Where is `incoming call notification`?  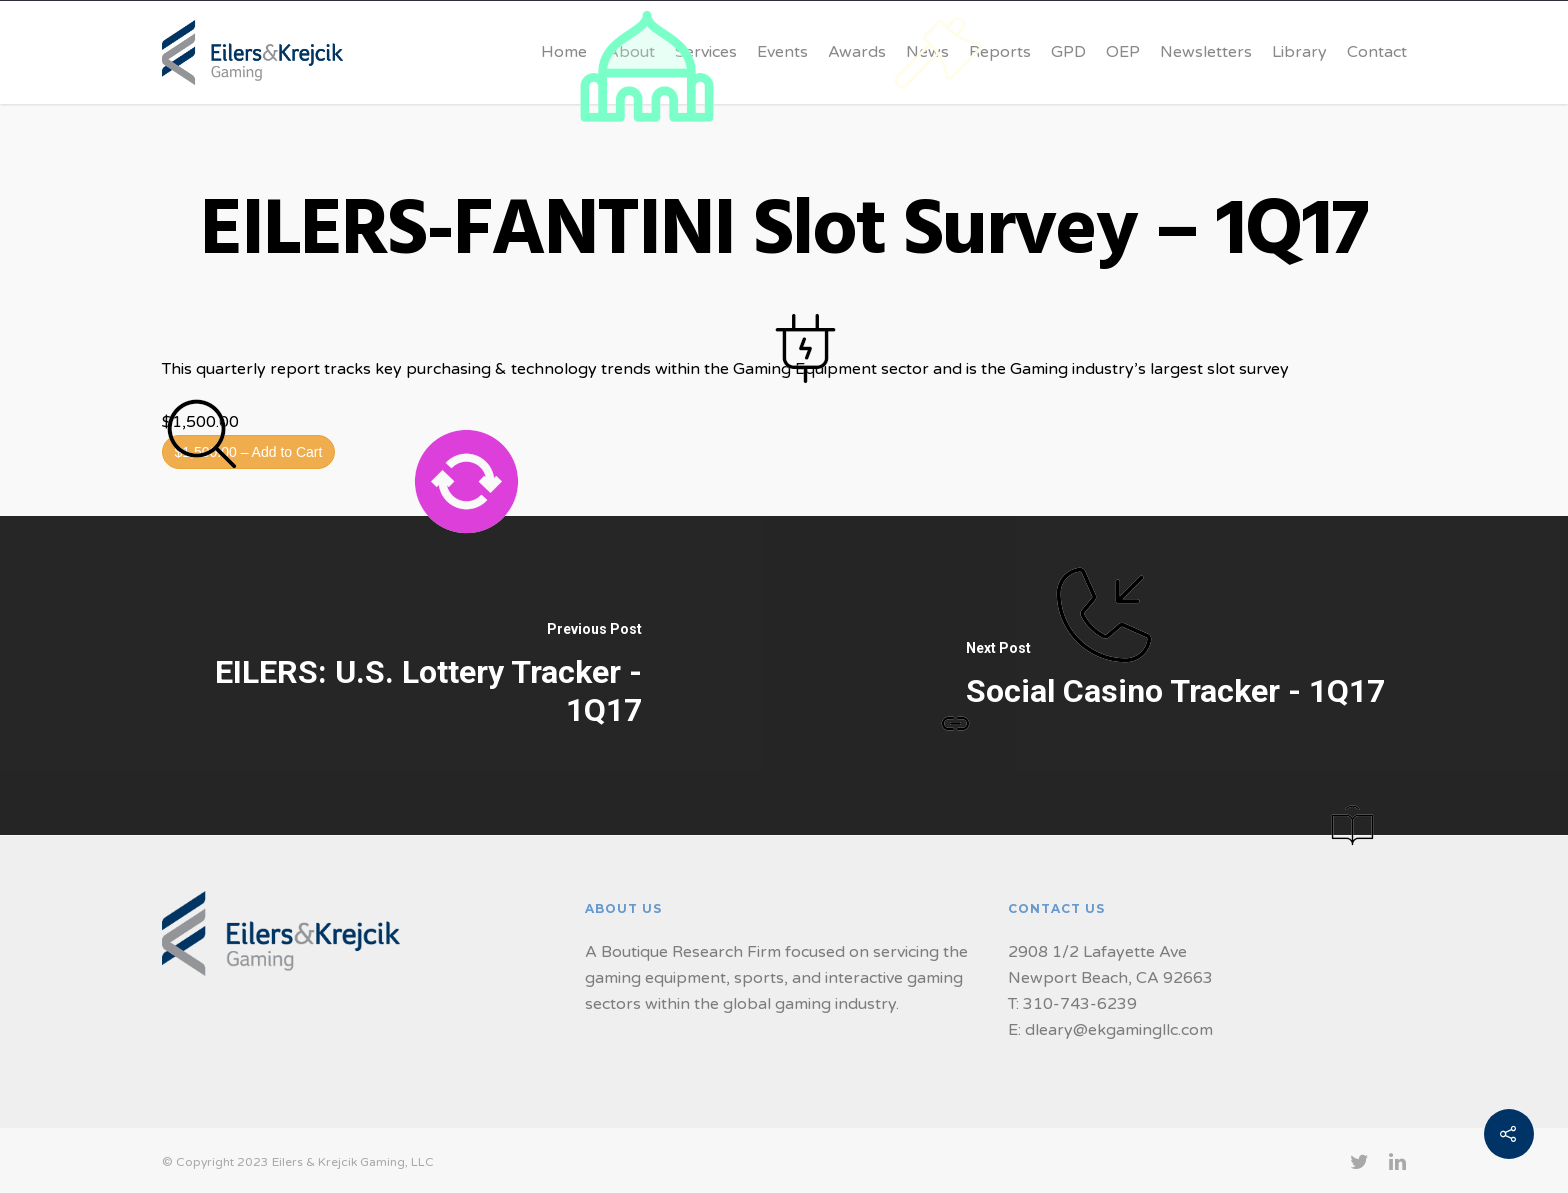 incoming call notification is located at coordinates (1106, 613).